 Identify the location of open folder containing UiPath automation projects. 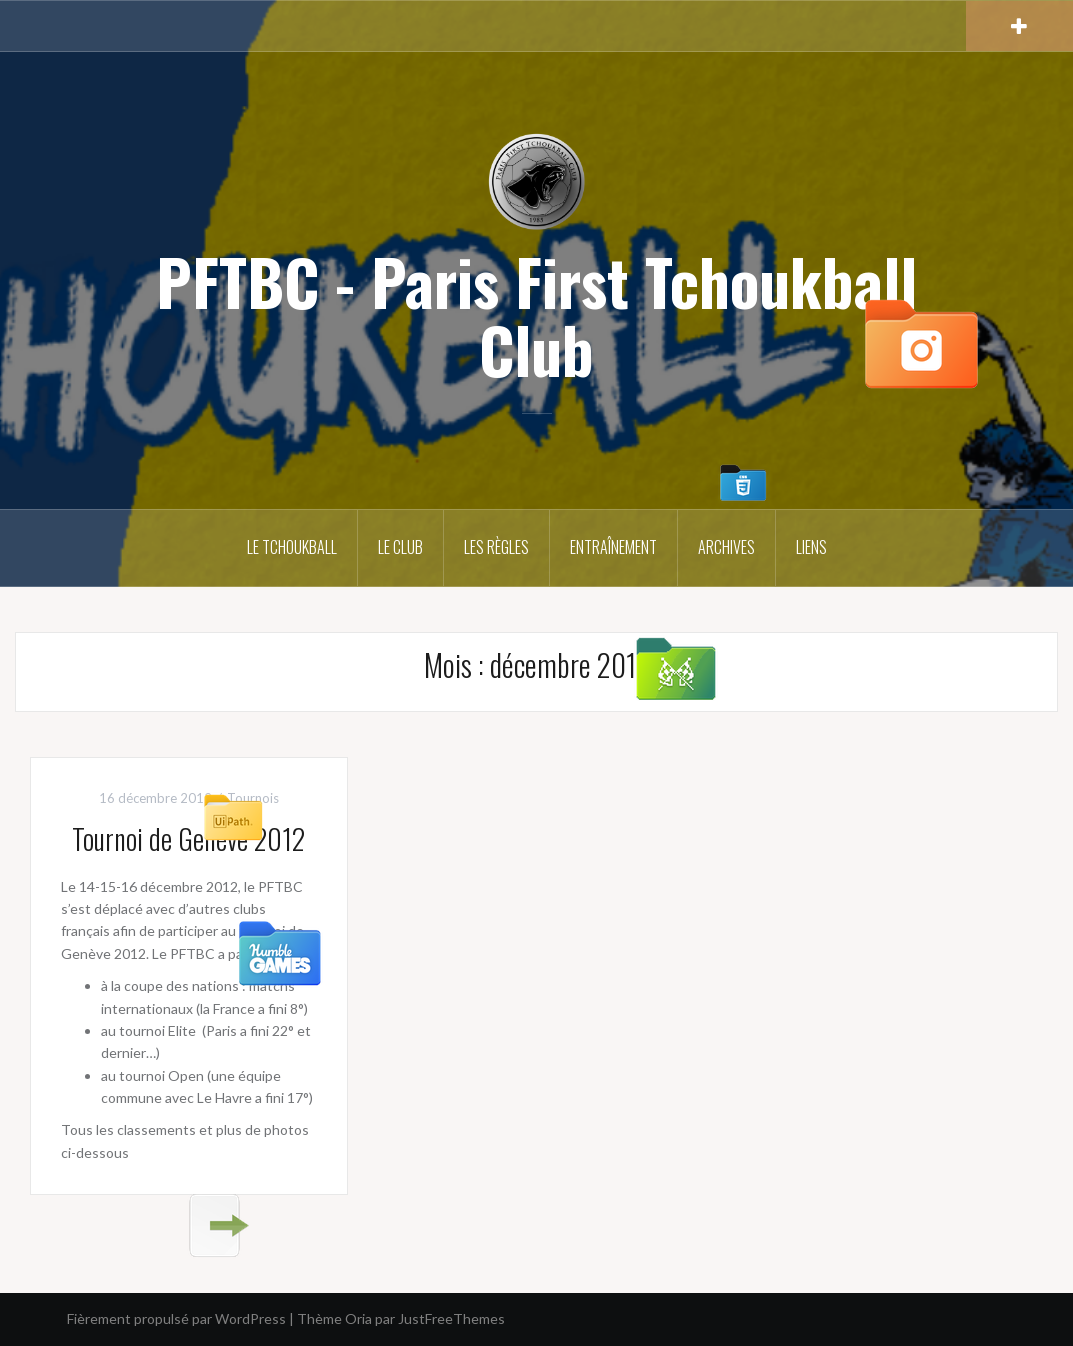
(233, 819).